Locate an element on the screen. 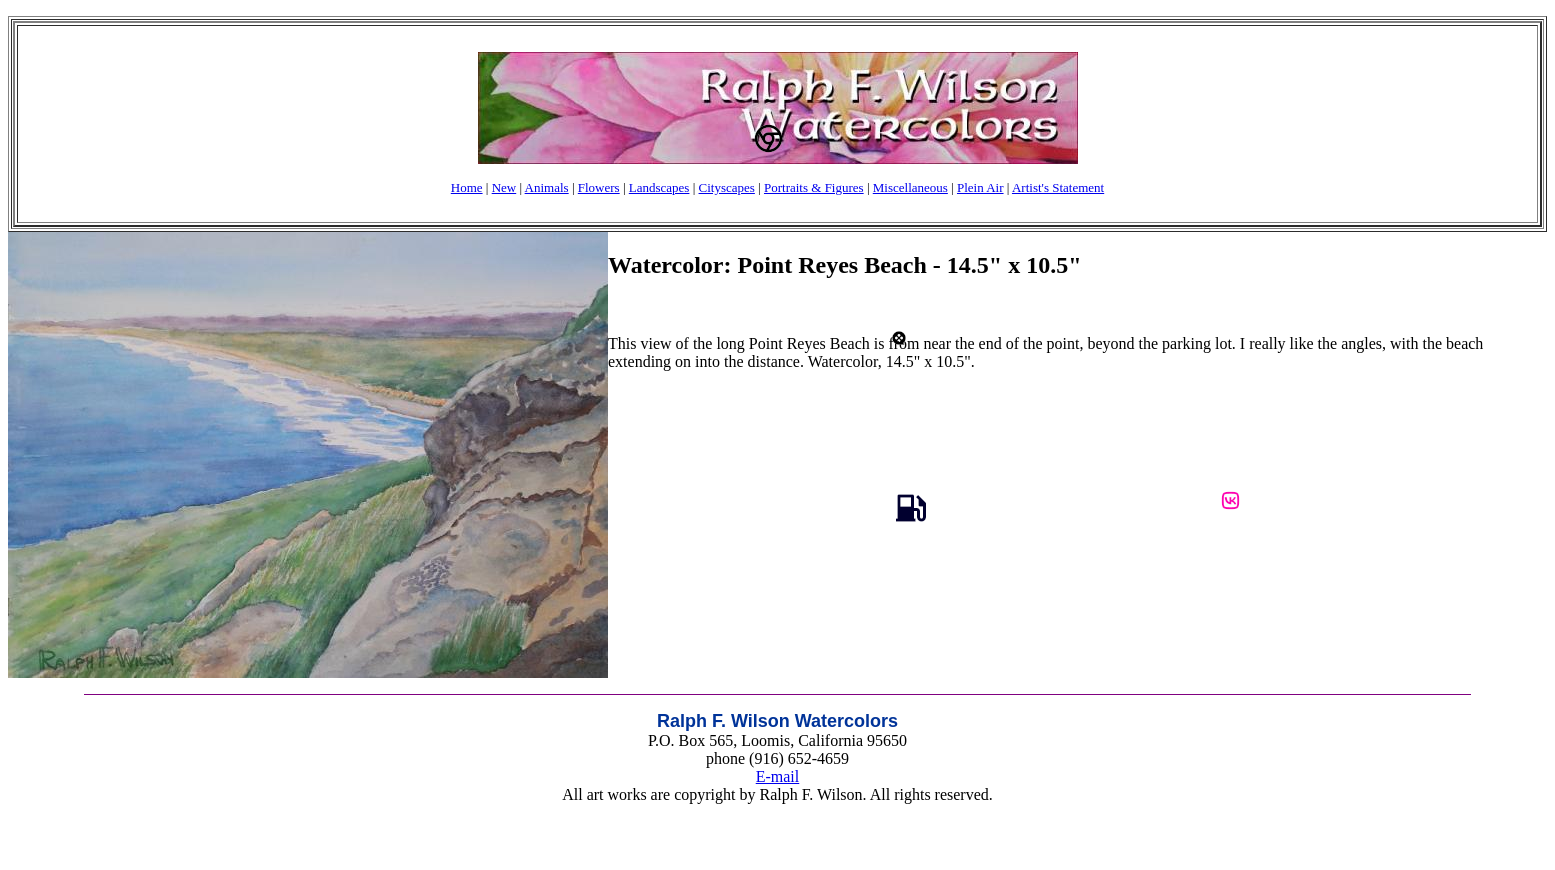  open Google Chrome browser is located at coordinates (768, 138).